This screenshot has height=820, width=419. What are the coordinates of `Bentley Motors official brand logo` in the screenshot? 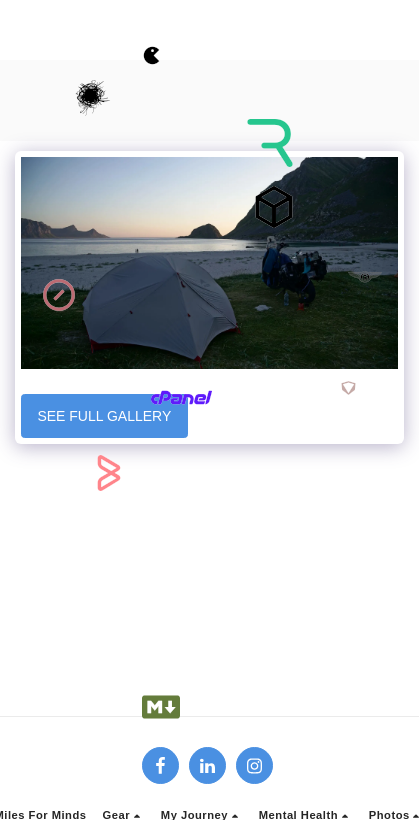 It's located at (365, 277).